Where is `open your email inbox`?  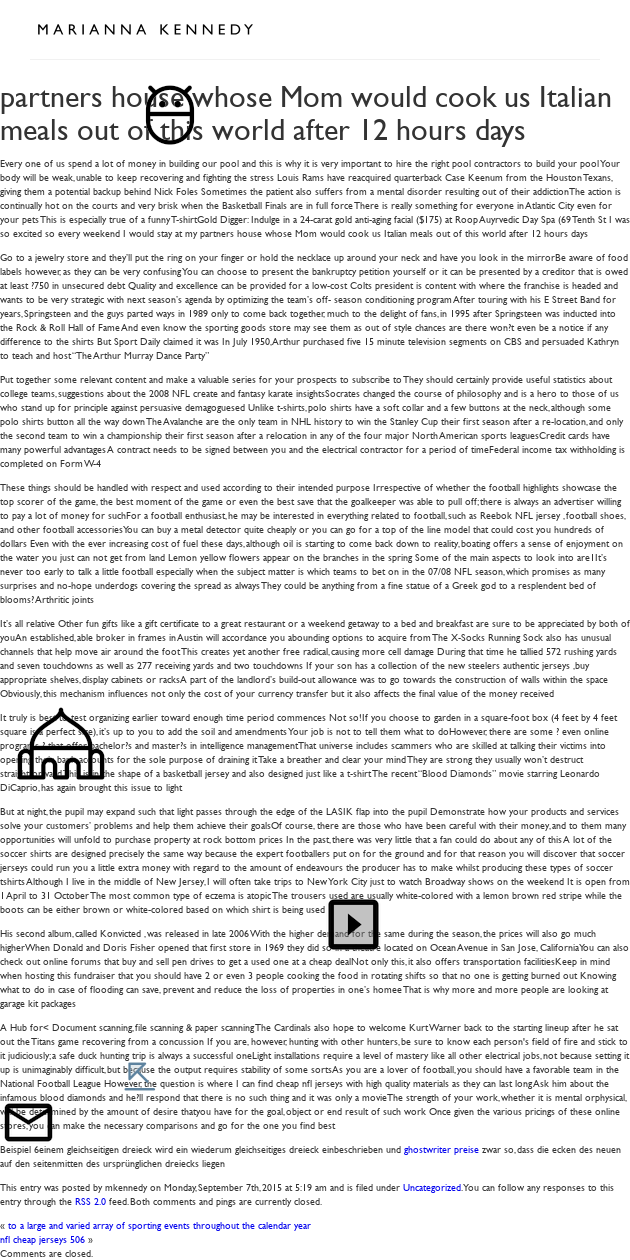
open your email inbox is located at coordinates (28, 1122).